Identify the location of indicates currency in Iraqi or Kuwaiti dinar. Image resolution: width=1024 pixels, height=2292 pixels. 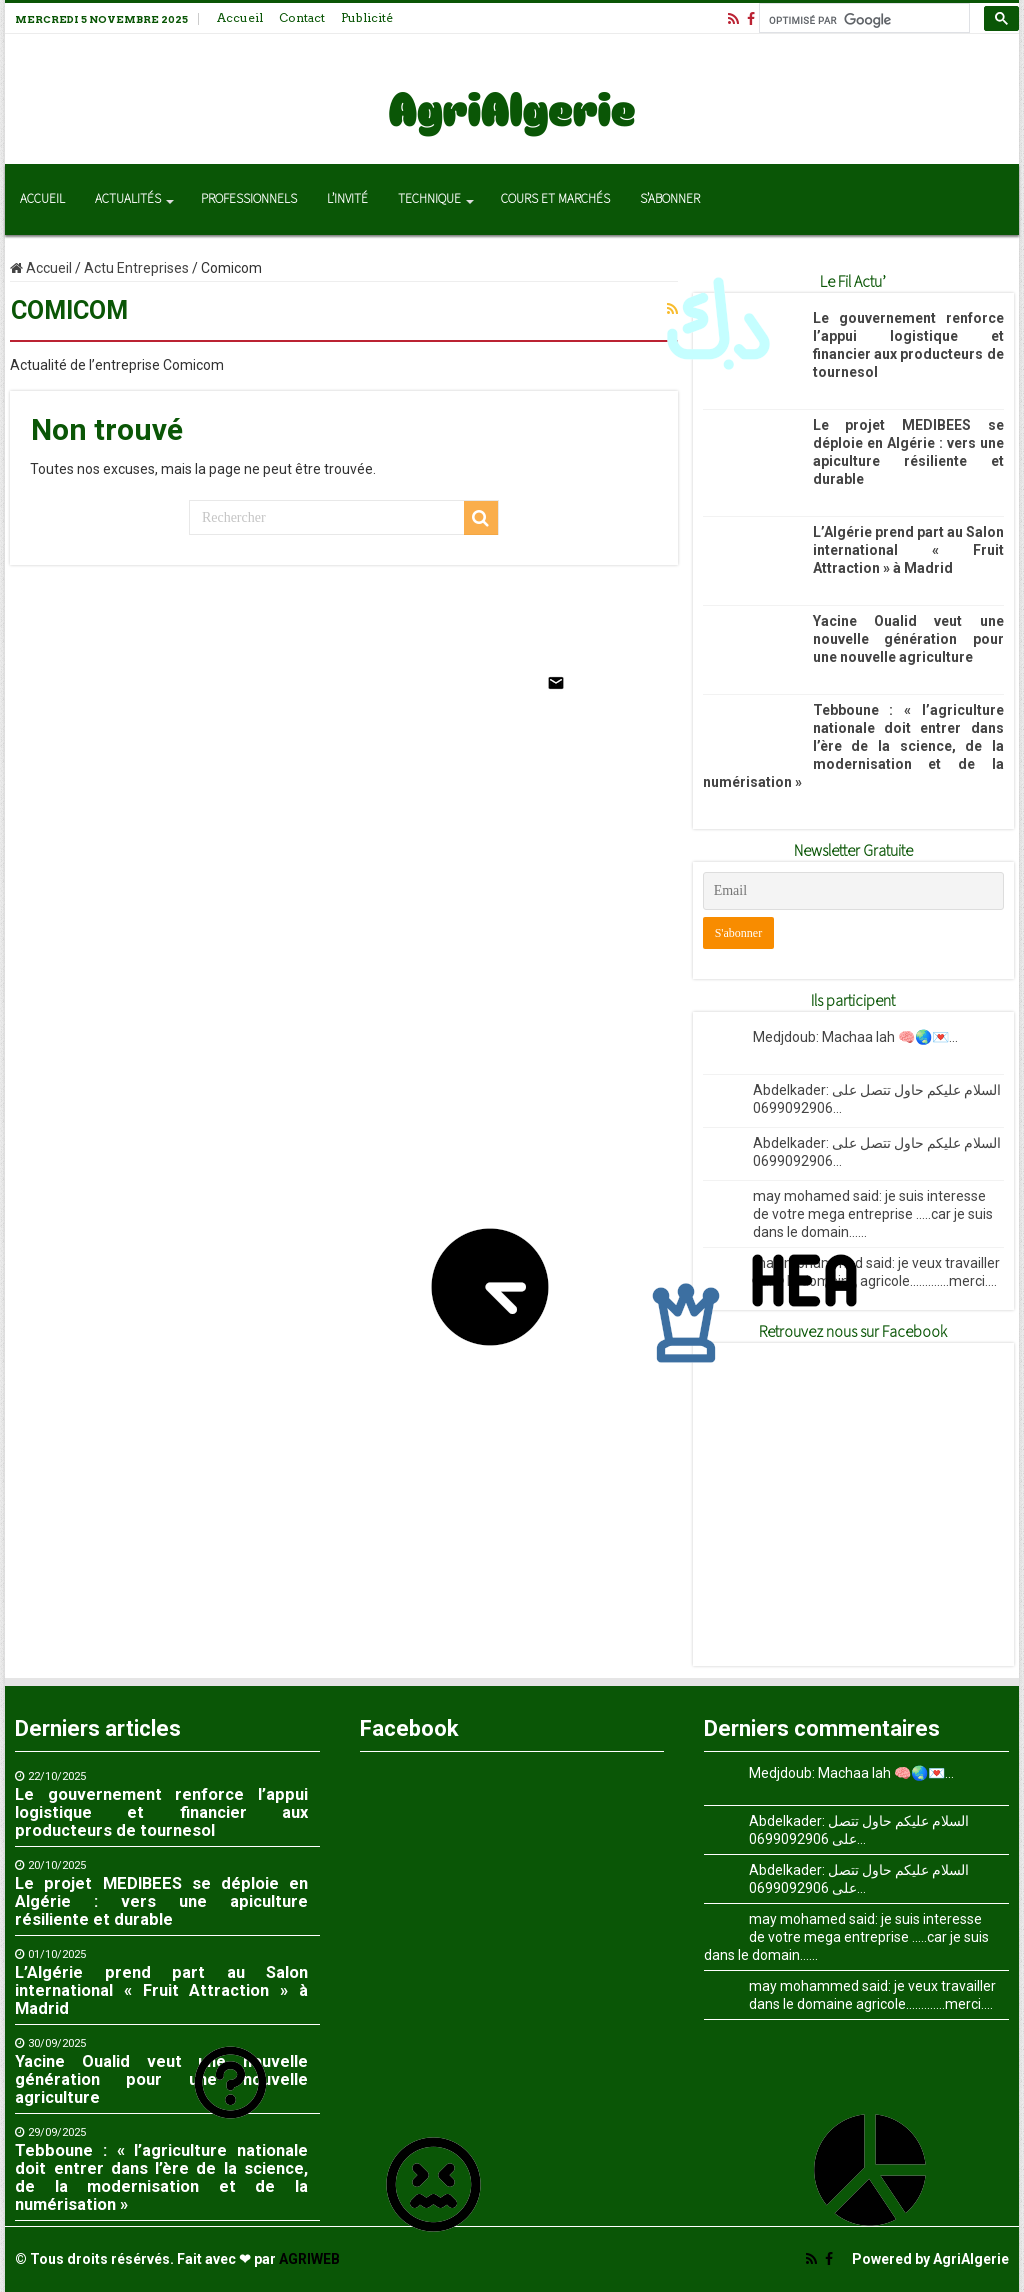
(718, 323).